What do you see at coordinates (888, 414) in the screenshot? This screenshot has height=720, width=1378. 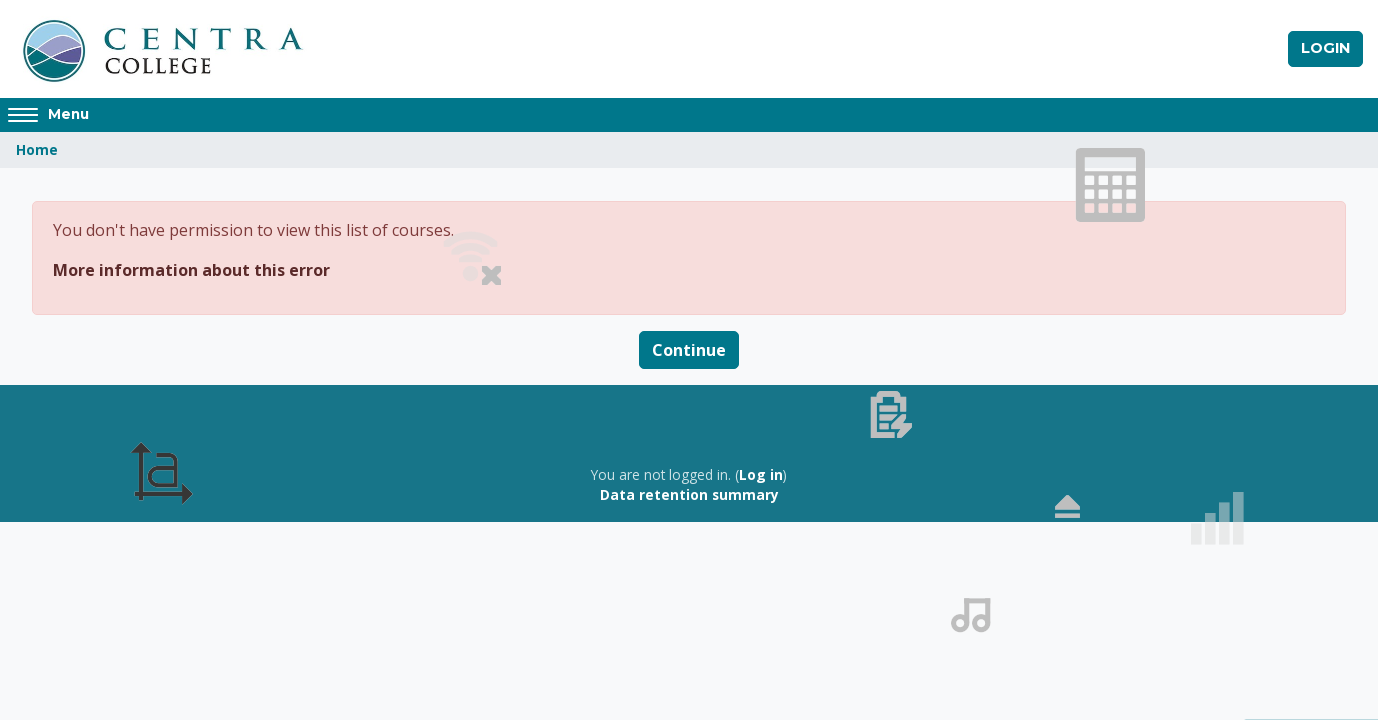 I see `battery fully charged and currently charging` at bounding box center [888, 414].